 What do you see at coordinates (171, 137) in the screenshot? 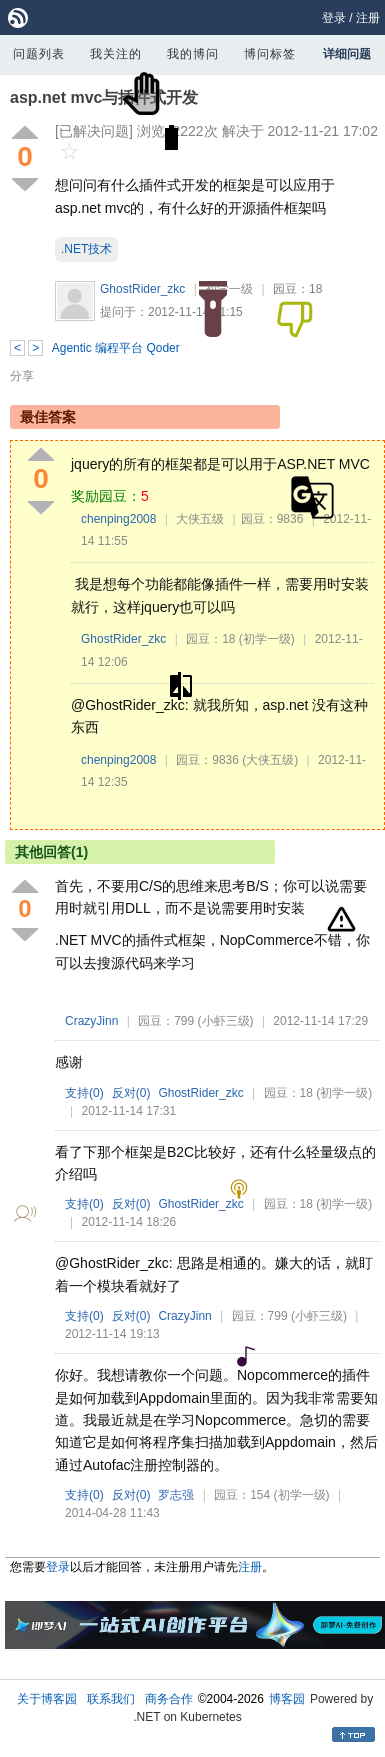
I see `indicates current battery level` at bounding box center [171, 137].